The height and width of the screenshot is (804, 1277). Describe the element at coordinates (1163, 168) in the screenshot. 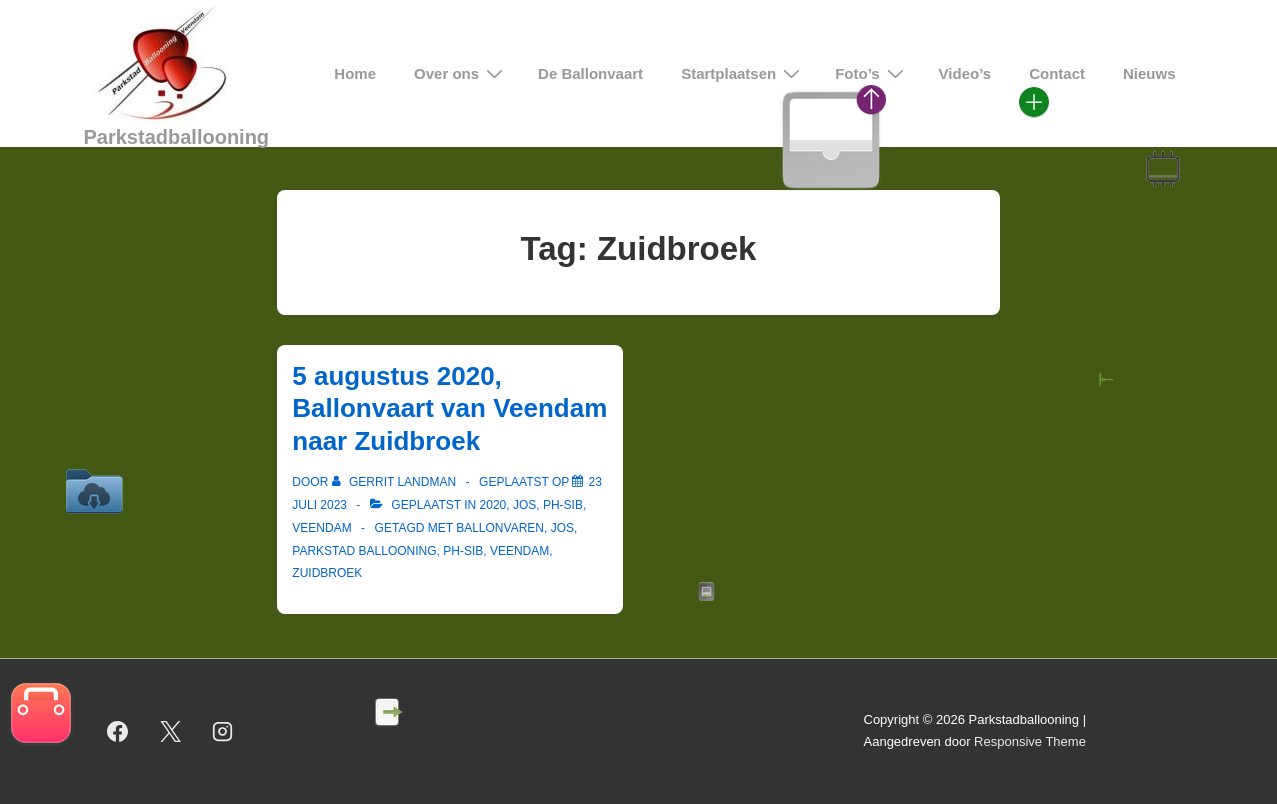

I see `view system hardware information` at that location.